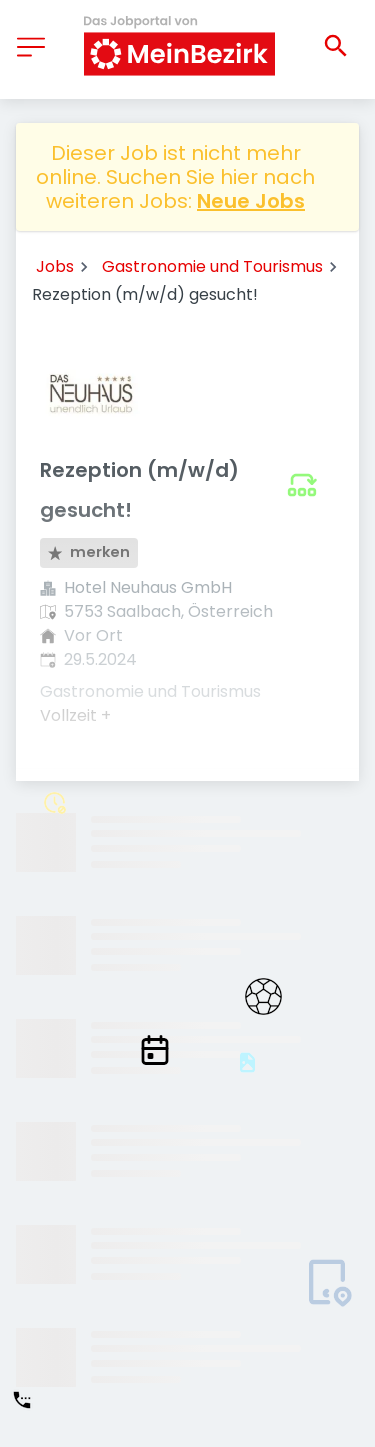  Describe the element at coordinates (155, 1050) in the screenshot. I see `view or add a calendar event` at that location.